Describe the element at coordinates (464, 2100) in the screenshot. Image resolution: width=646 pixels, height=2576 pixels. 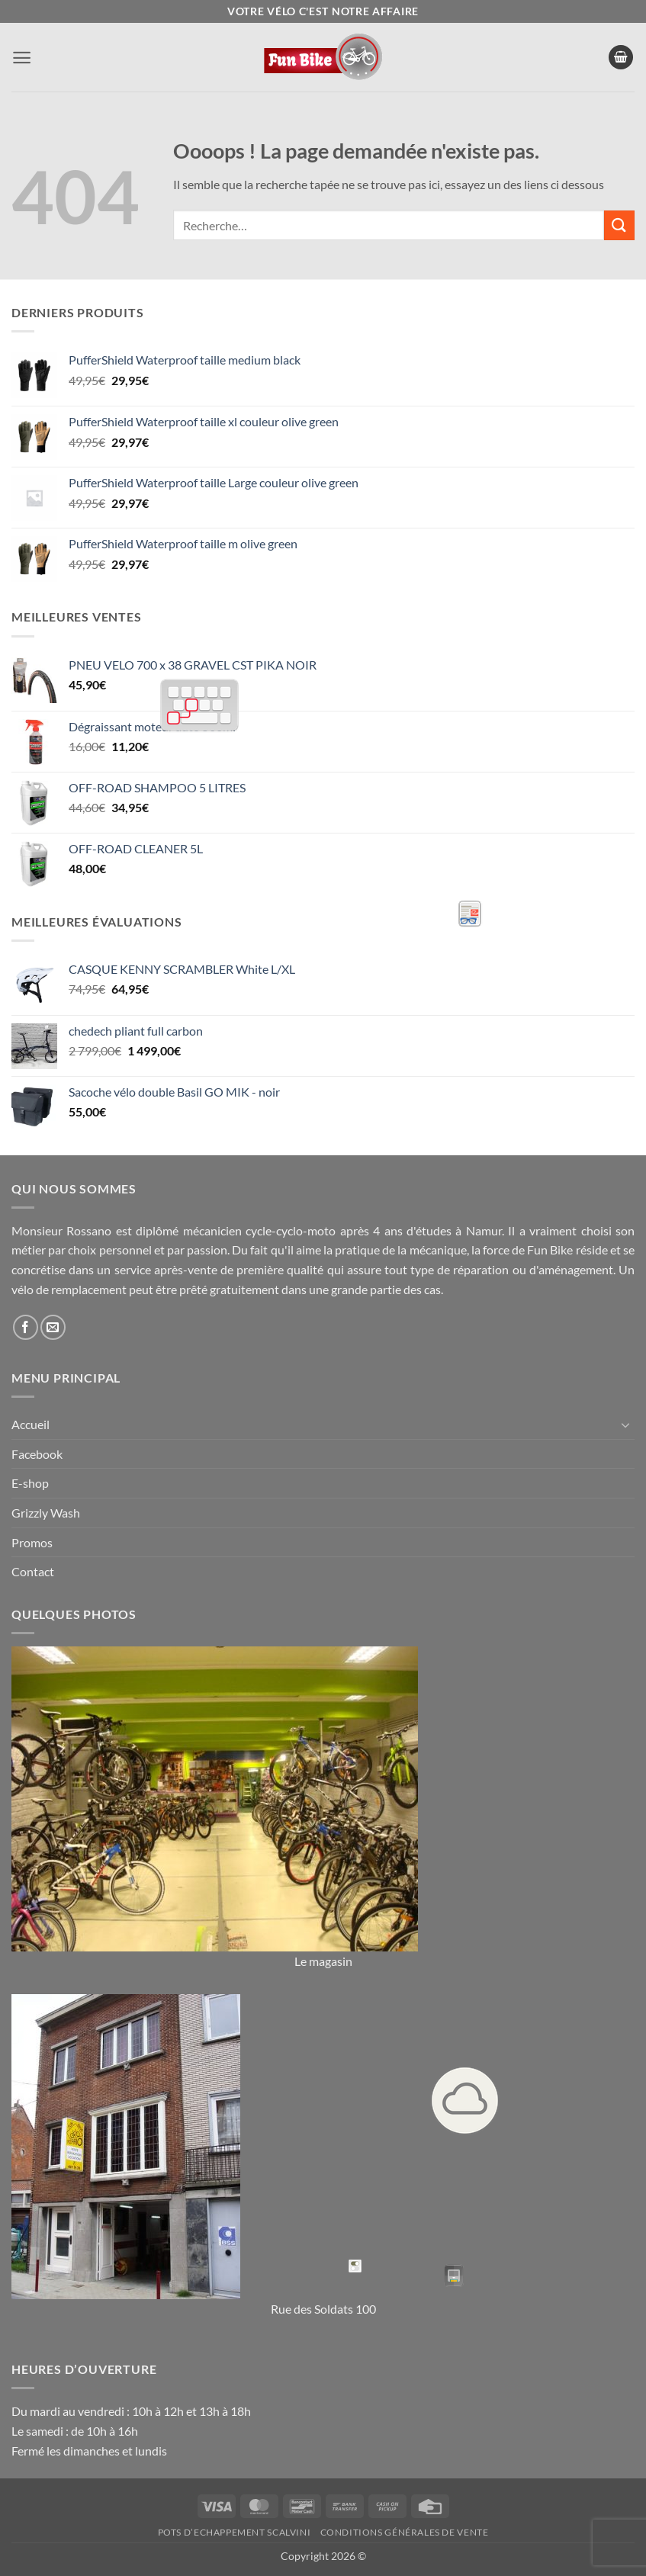
I see `dropbox smart sync enabled for cloud-only storage` at that location.